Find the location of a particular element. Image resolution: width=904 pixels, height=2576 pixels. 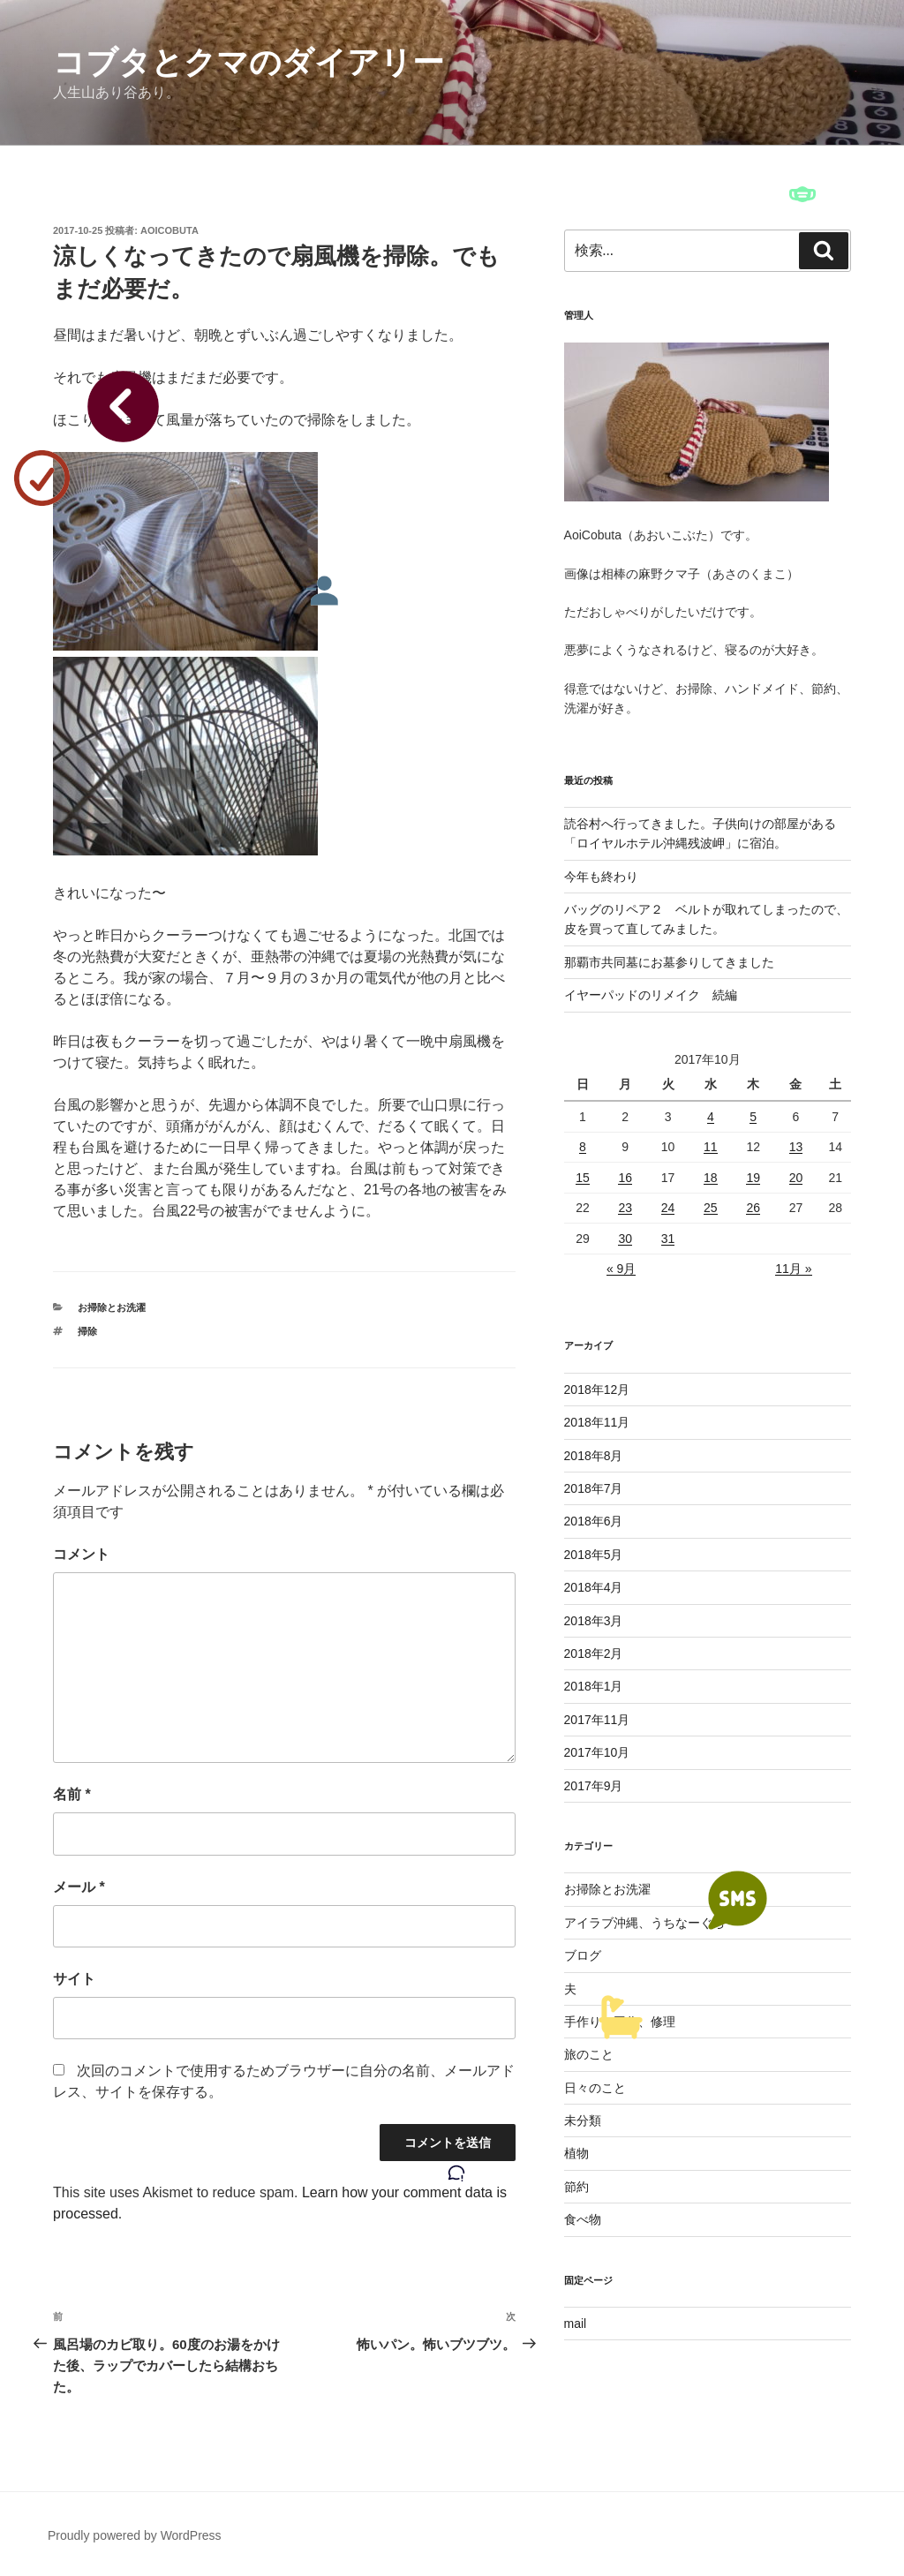

open text messaging app is located at coordinates (737, 1900).